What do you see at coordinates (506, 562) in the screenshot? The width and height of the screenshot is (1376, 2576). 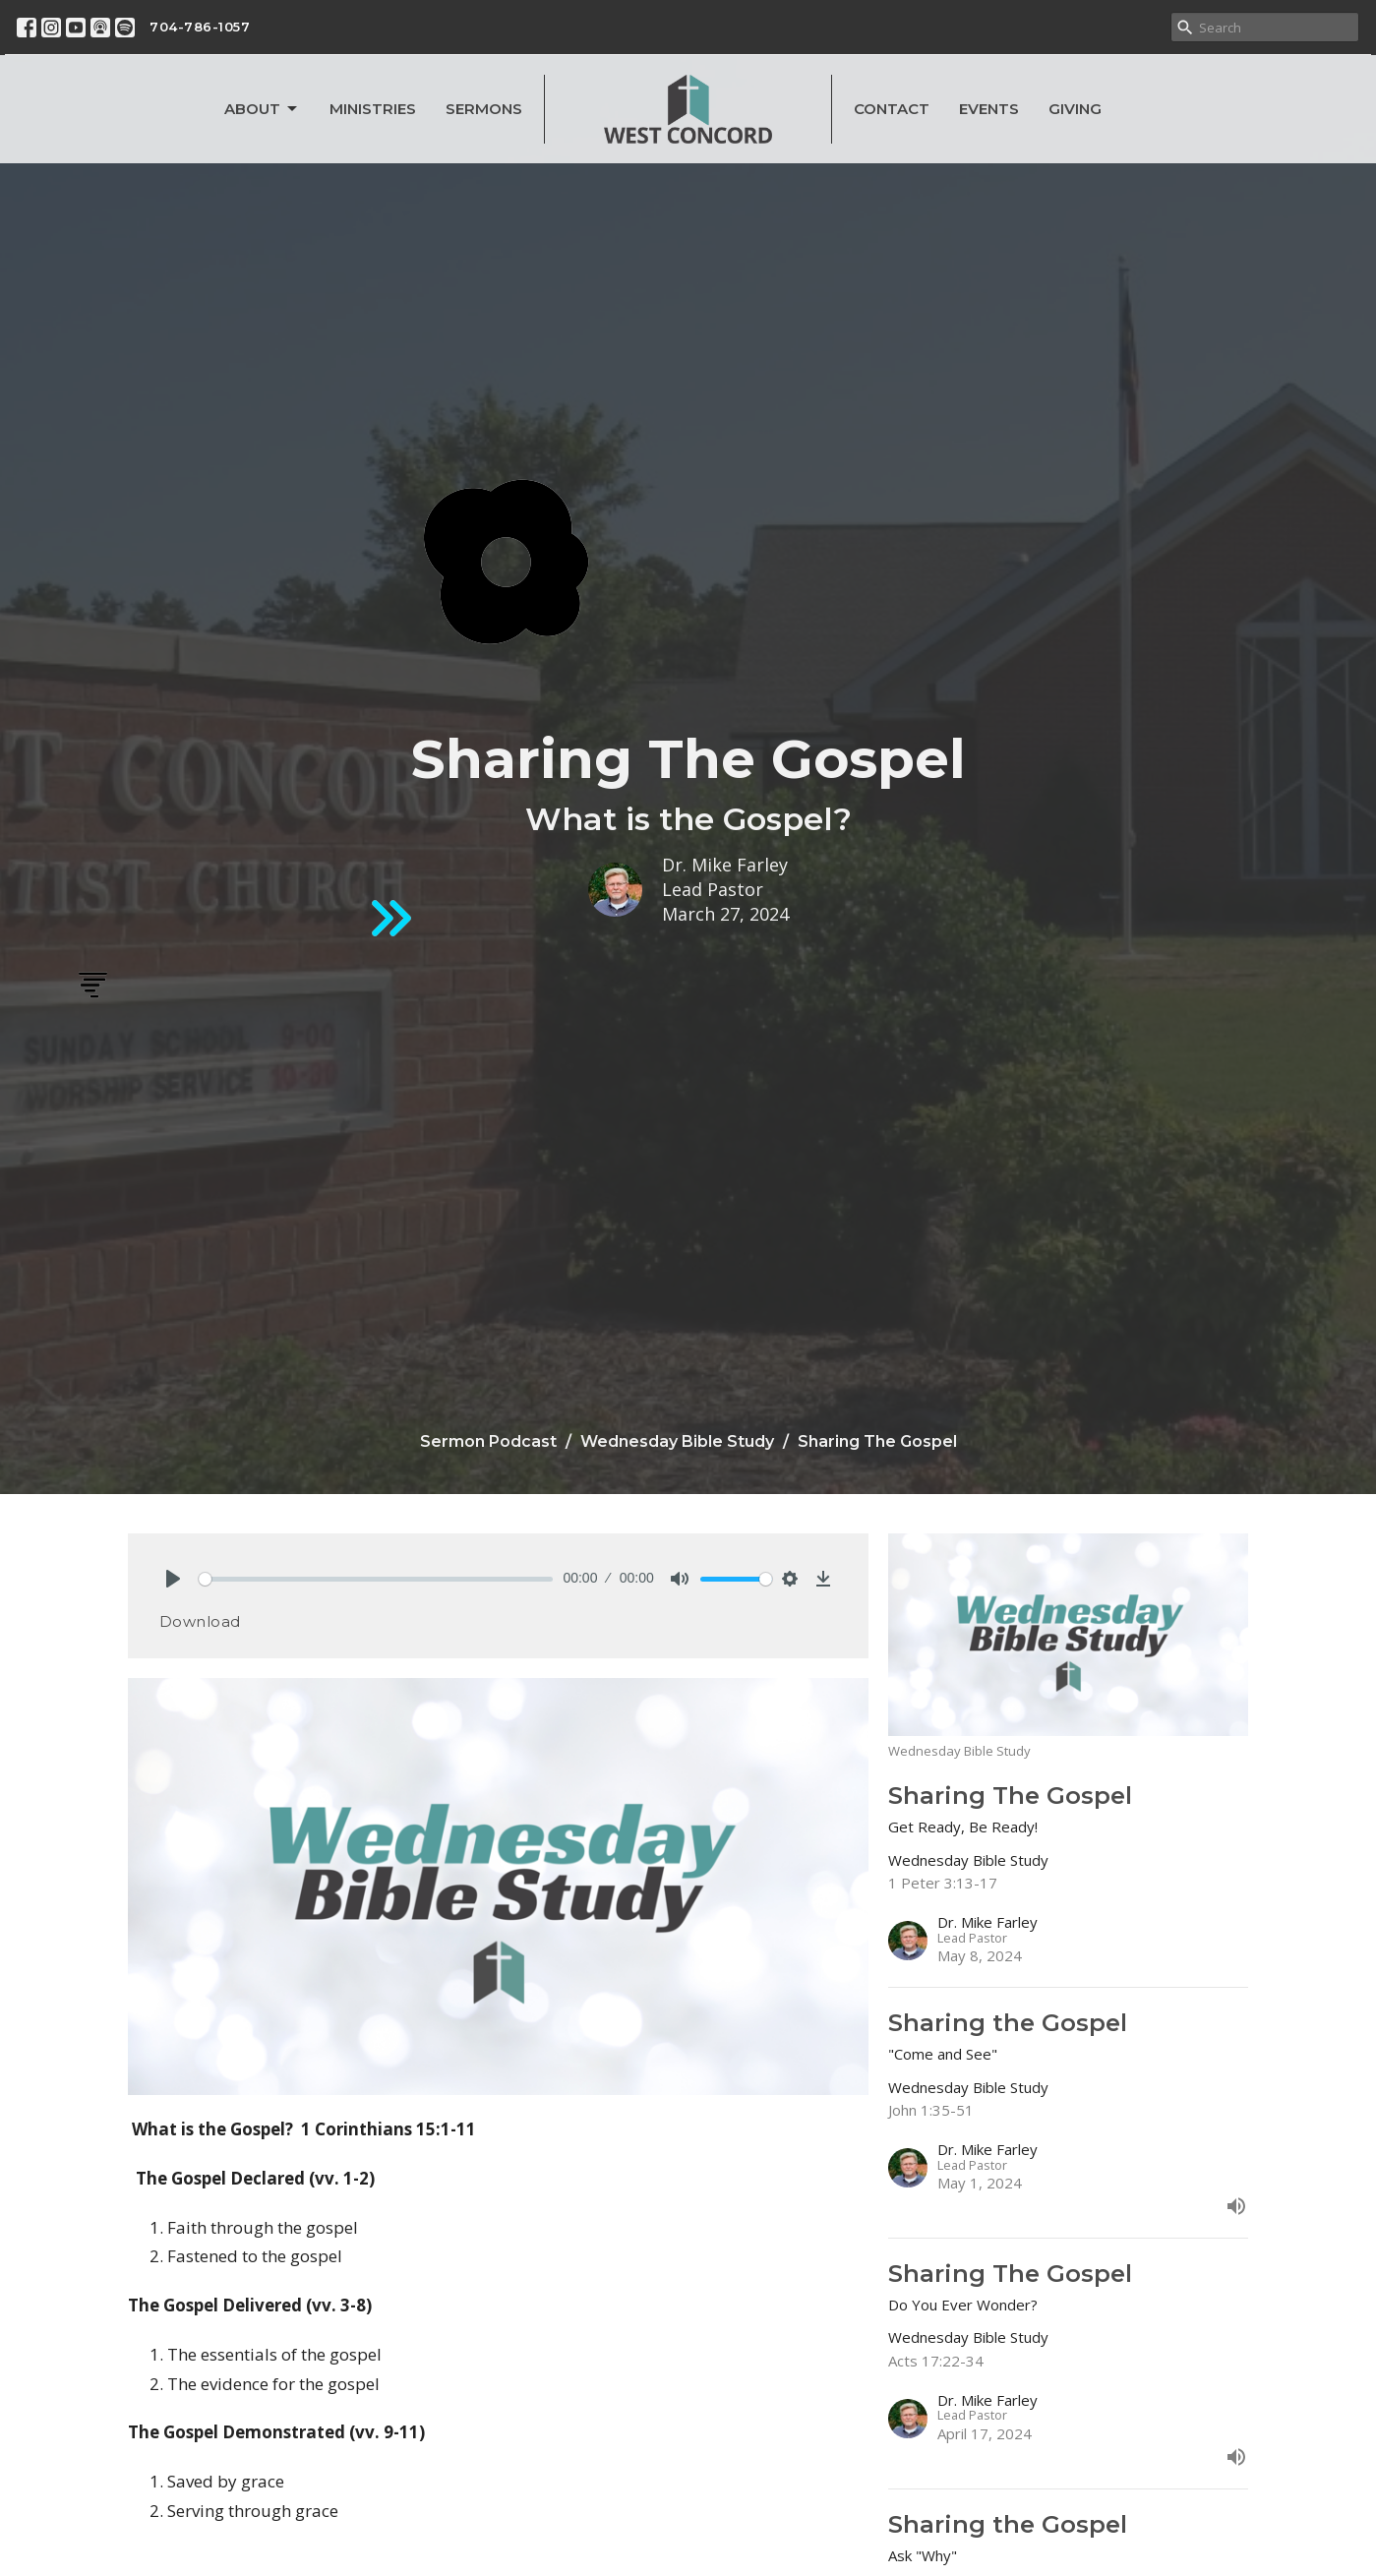 I see `indicates breakfast or morning meal options` at bounding box center [506, 562].